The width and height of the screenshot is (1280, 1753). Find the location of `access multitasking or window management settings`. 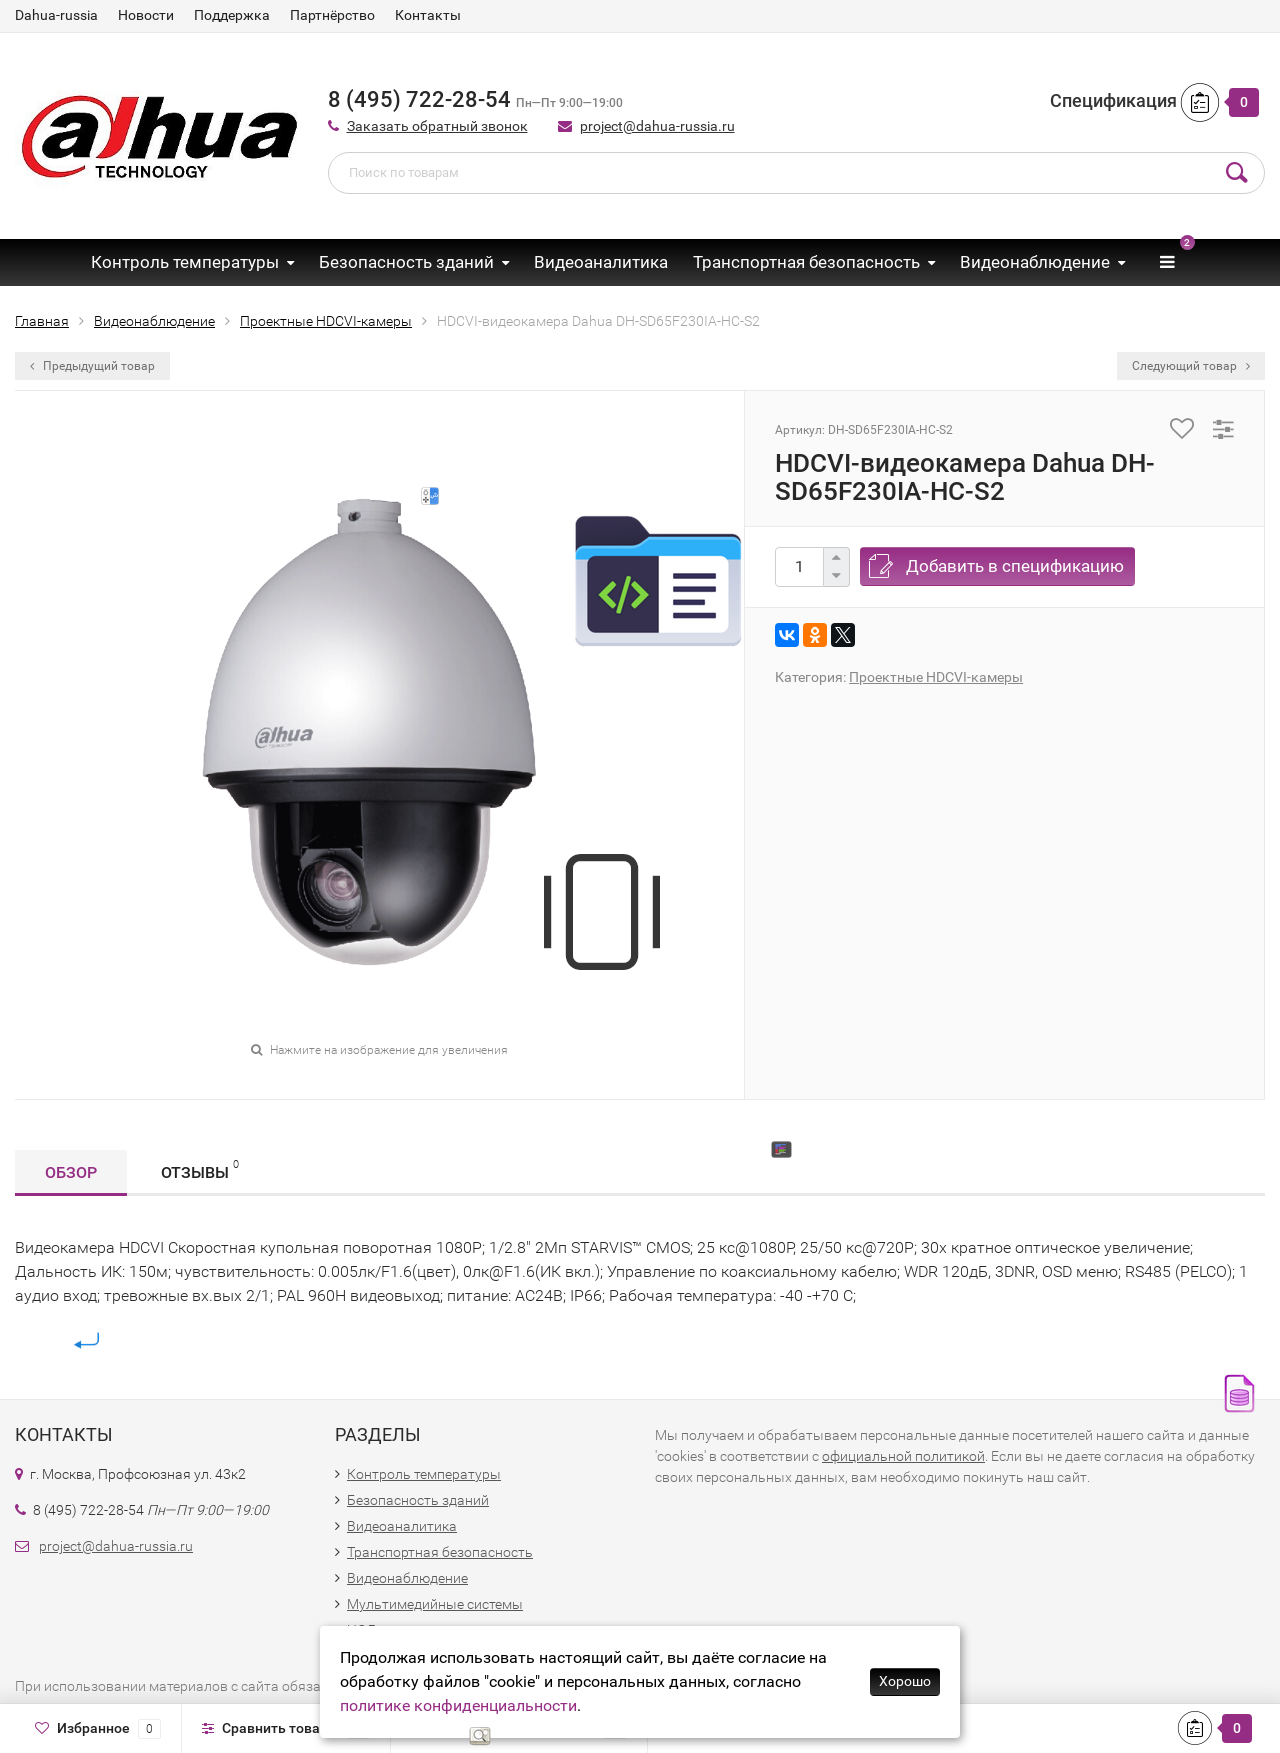

access multitasking or window management settings is located at coordinates (602, 912).